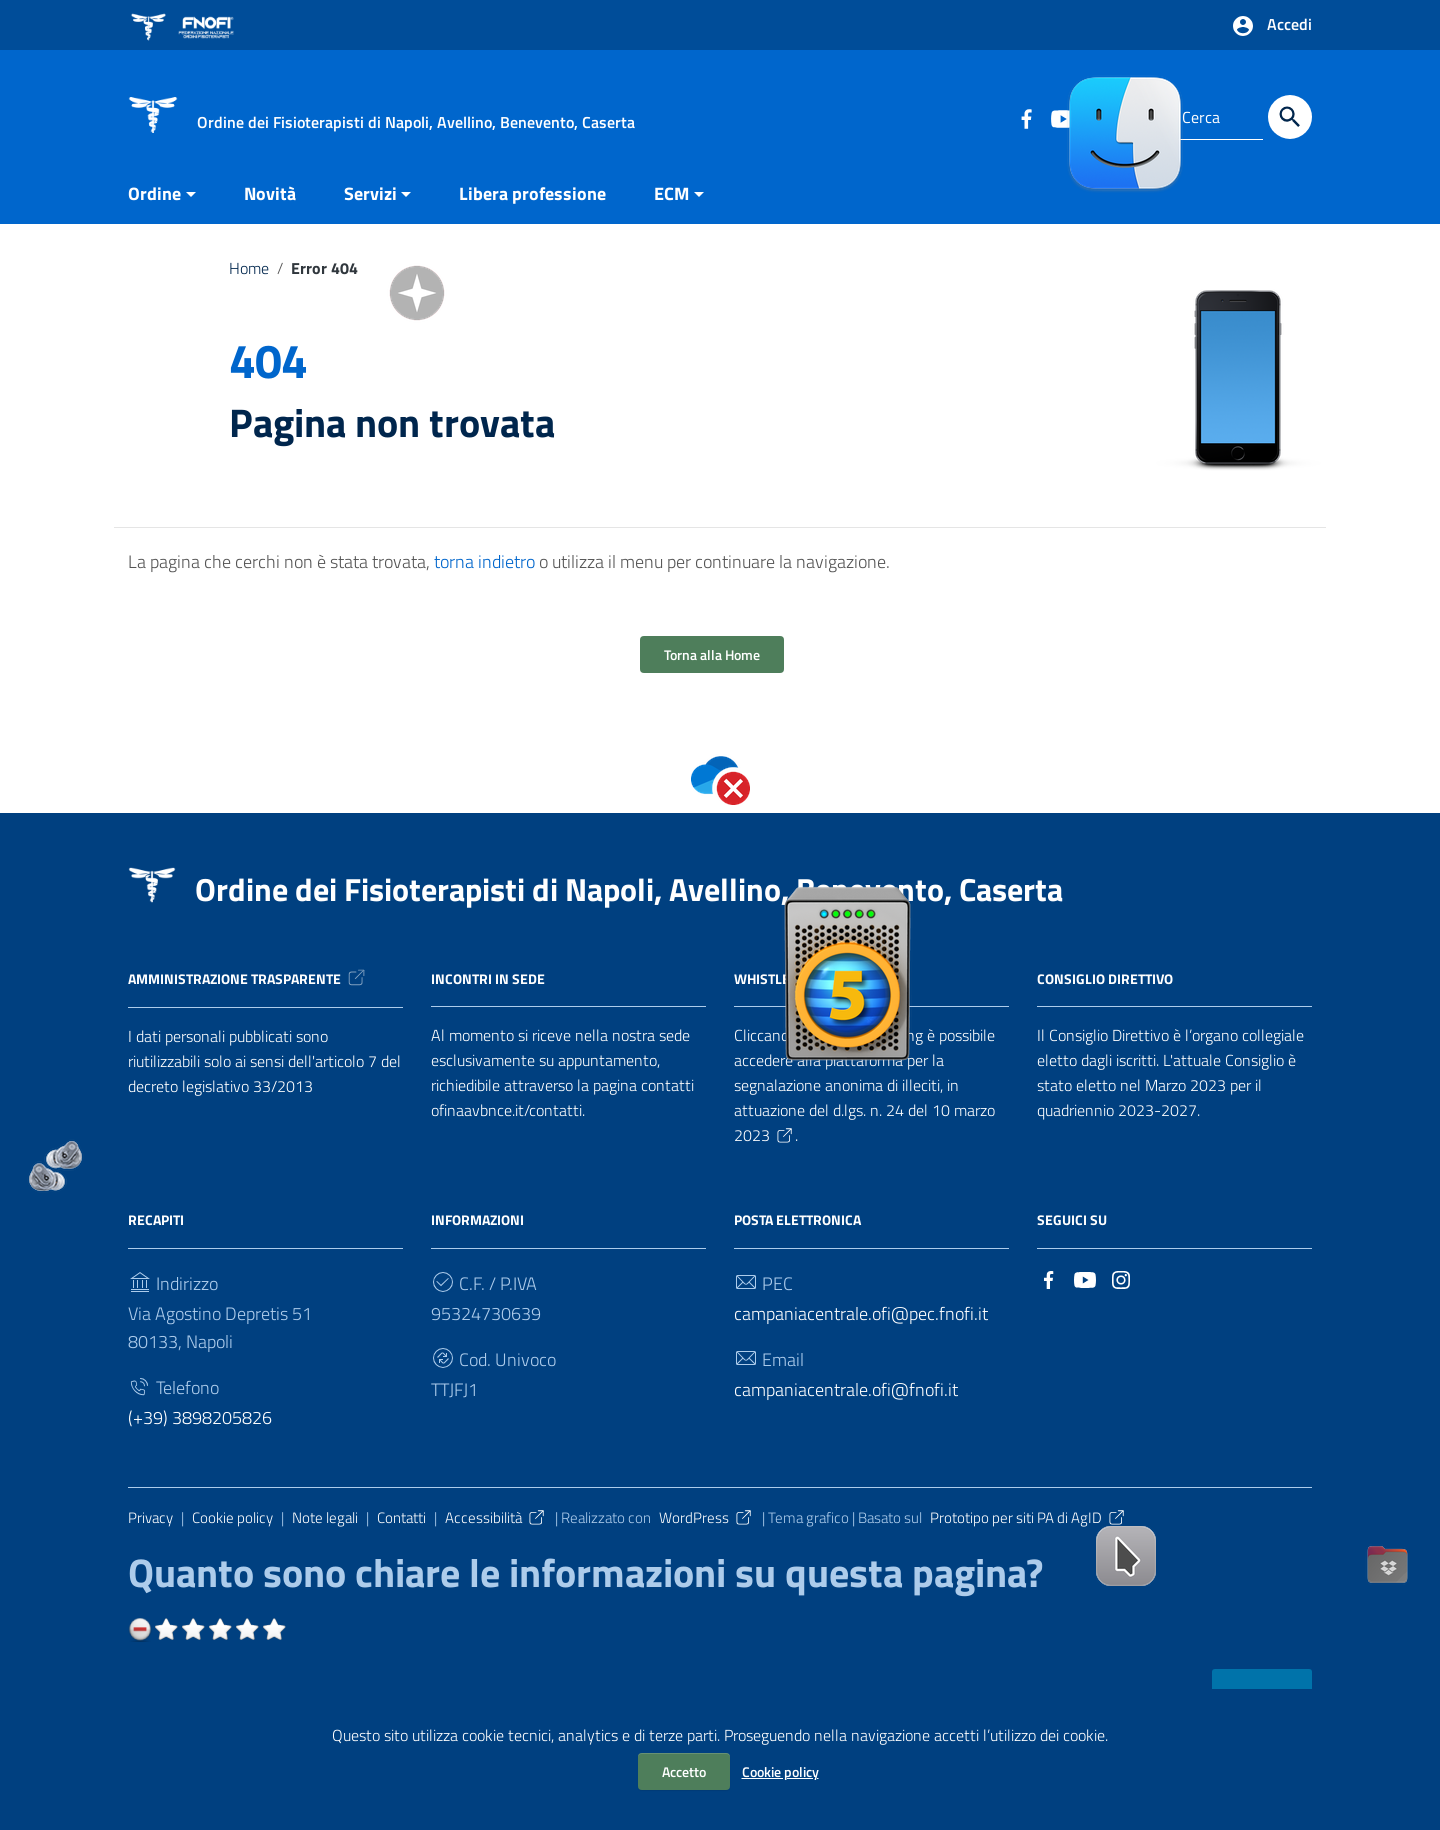 The width and height of the screenshot is (1440, 1830). I want to click on open Finder to browse files and folders, so click(1125, 133).